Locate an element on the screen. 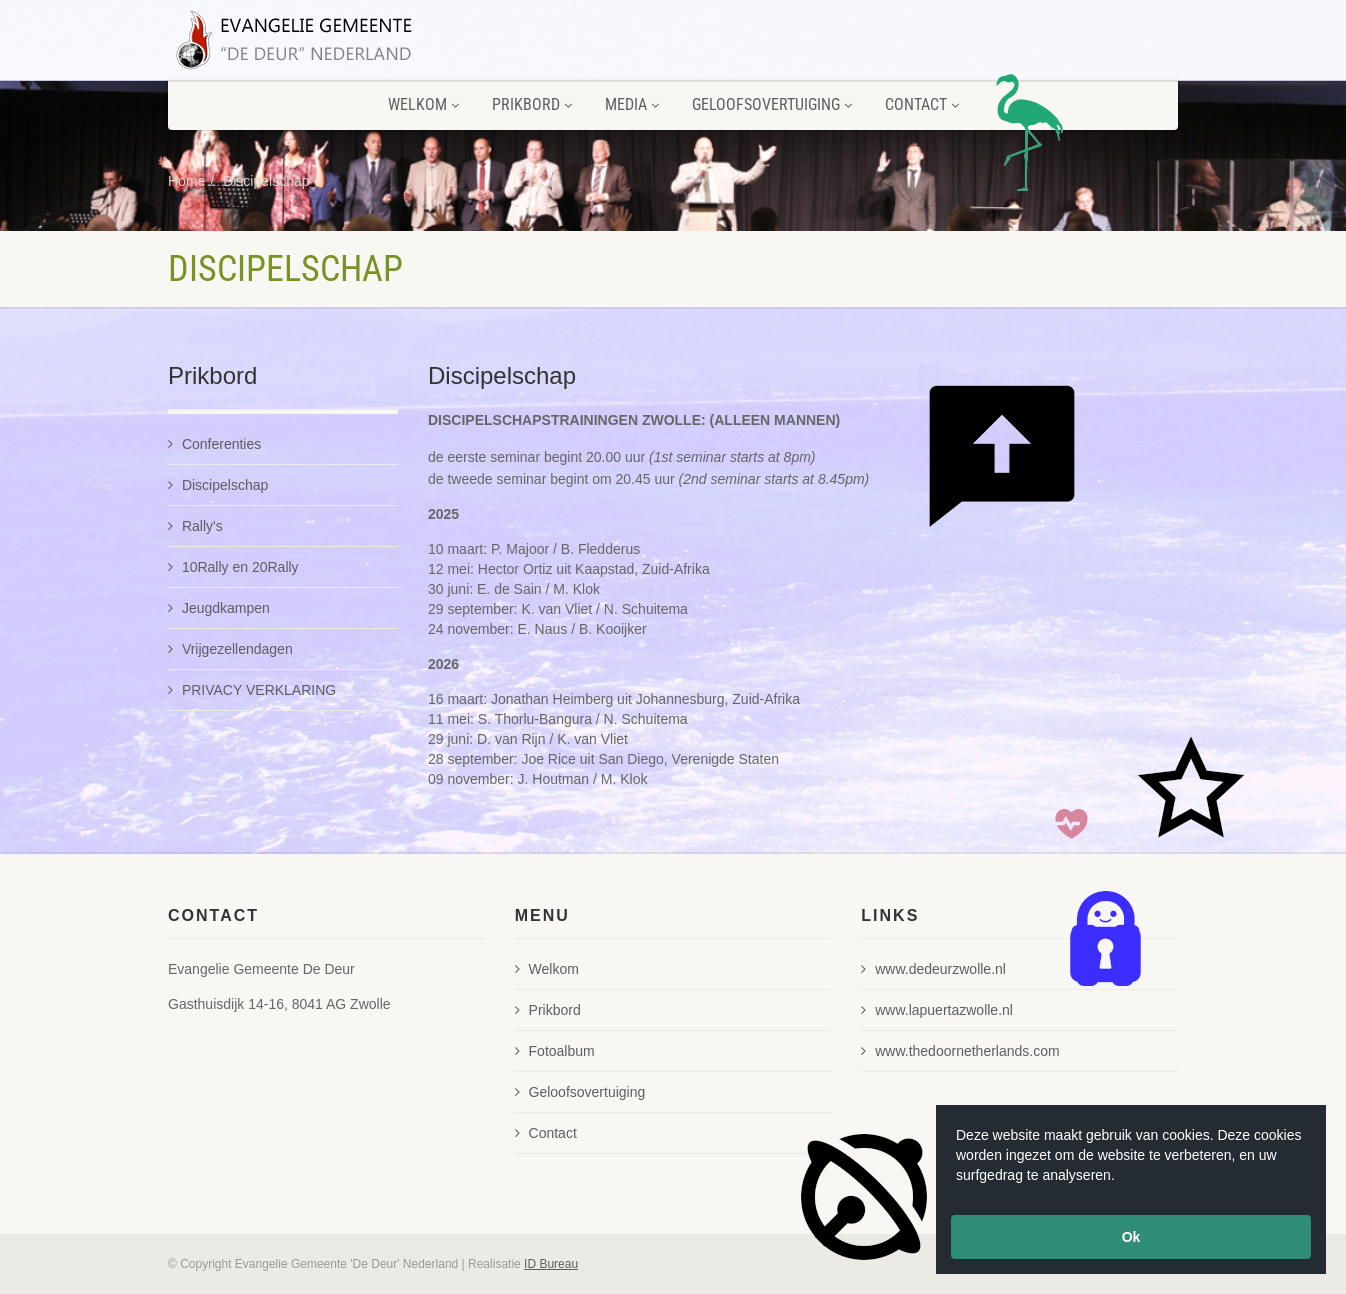 Image resolution: width=1346 pixels, height=1294 pixels. add item to favorites is located at coordinates (1191, 790).